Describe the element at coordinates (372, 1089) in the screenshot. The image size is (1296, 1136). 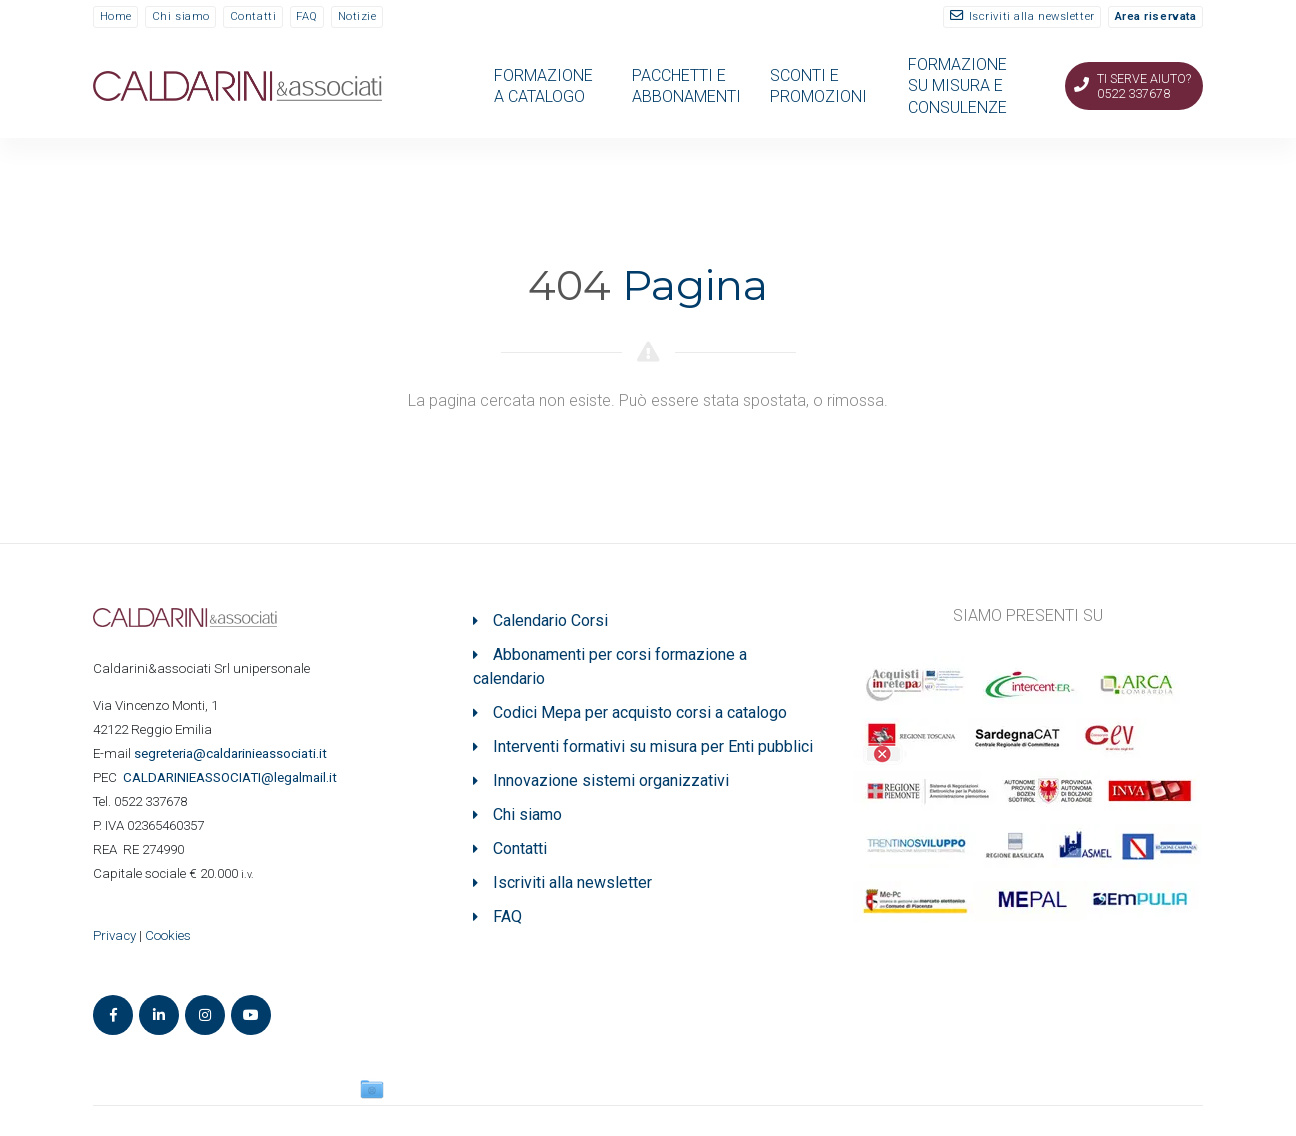
I see `access support files and resources` at that location.